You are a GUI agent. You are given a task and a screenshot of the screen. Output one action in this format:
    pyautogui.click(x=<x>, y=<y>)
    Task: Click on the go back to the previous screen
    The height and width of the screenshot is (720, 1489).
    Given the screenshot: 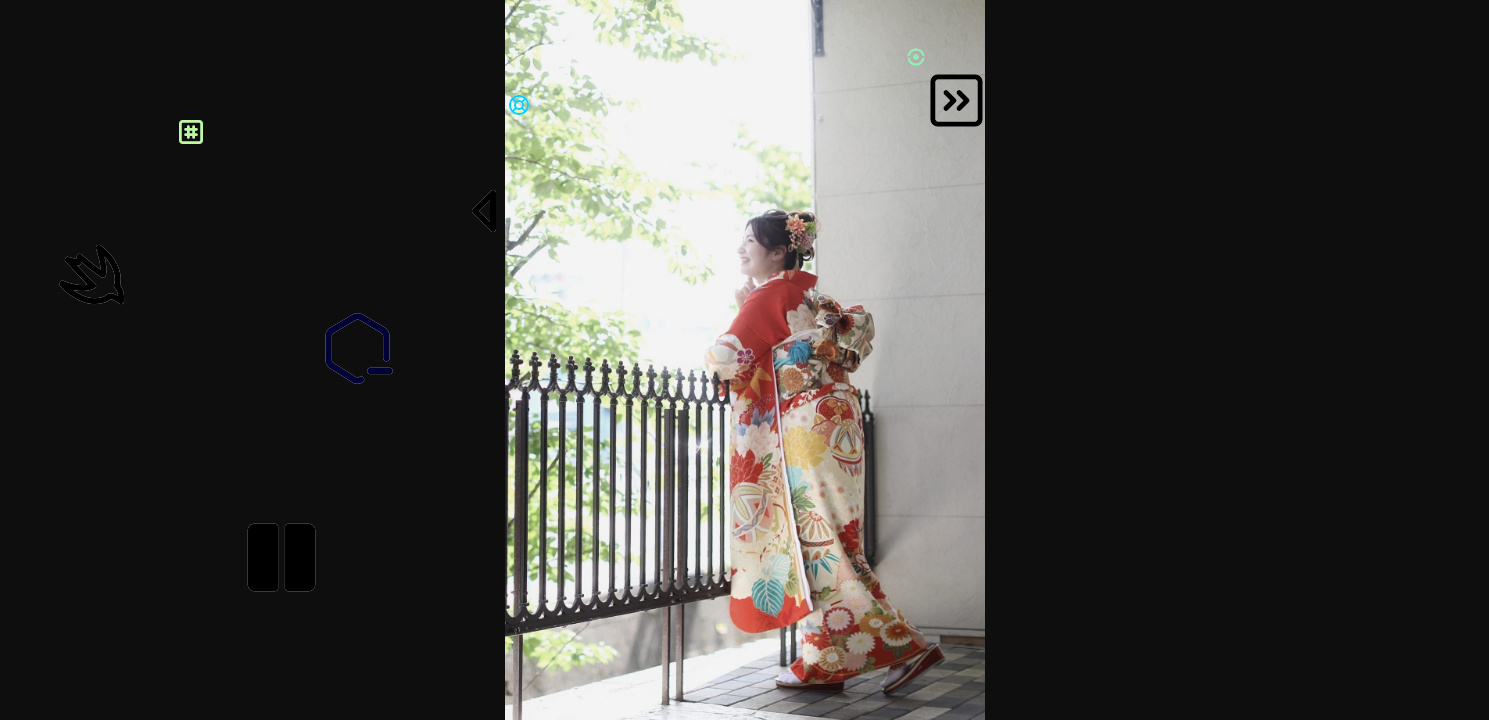 What is the action you would take?
    pyautogui.click(x=487, y=211)
    